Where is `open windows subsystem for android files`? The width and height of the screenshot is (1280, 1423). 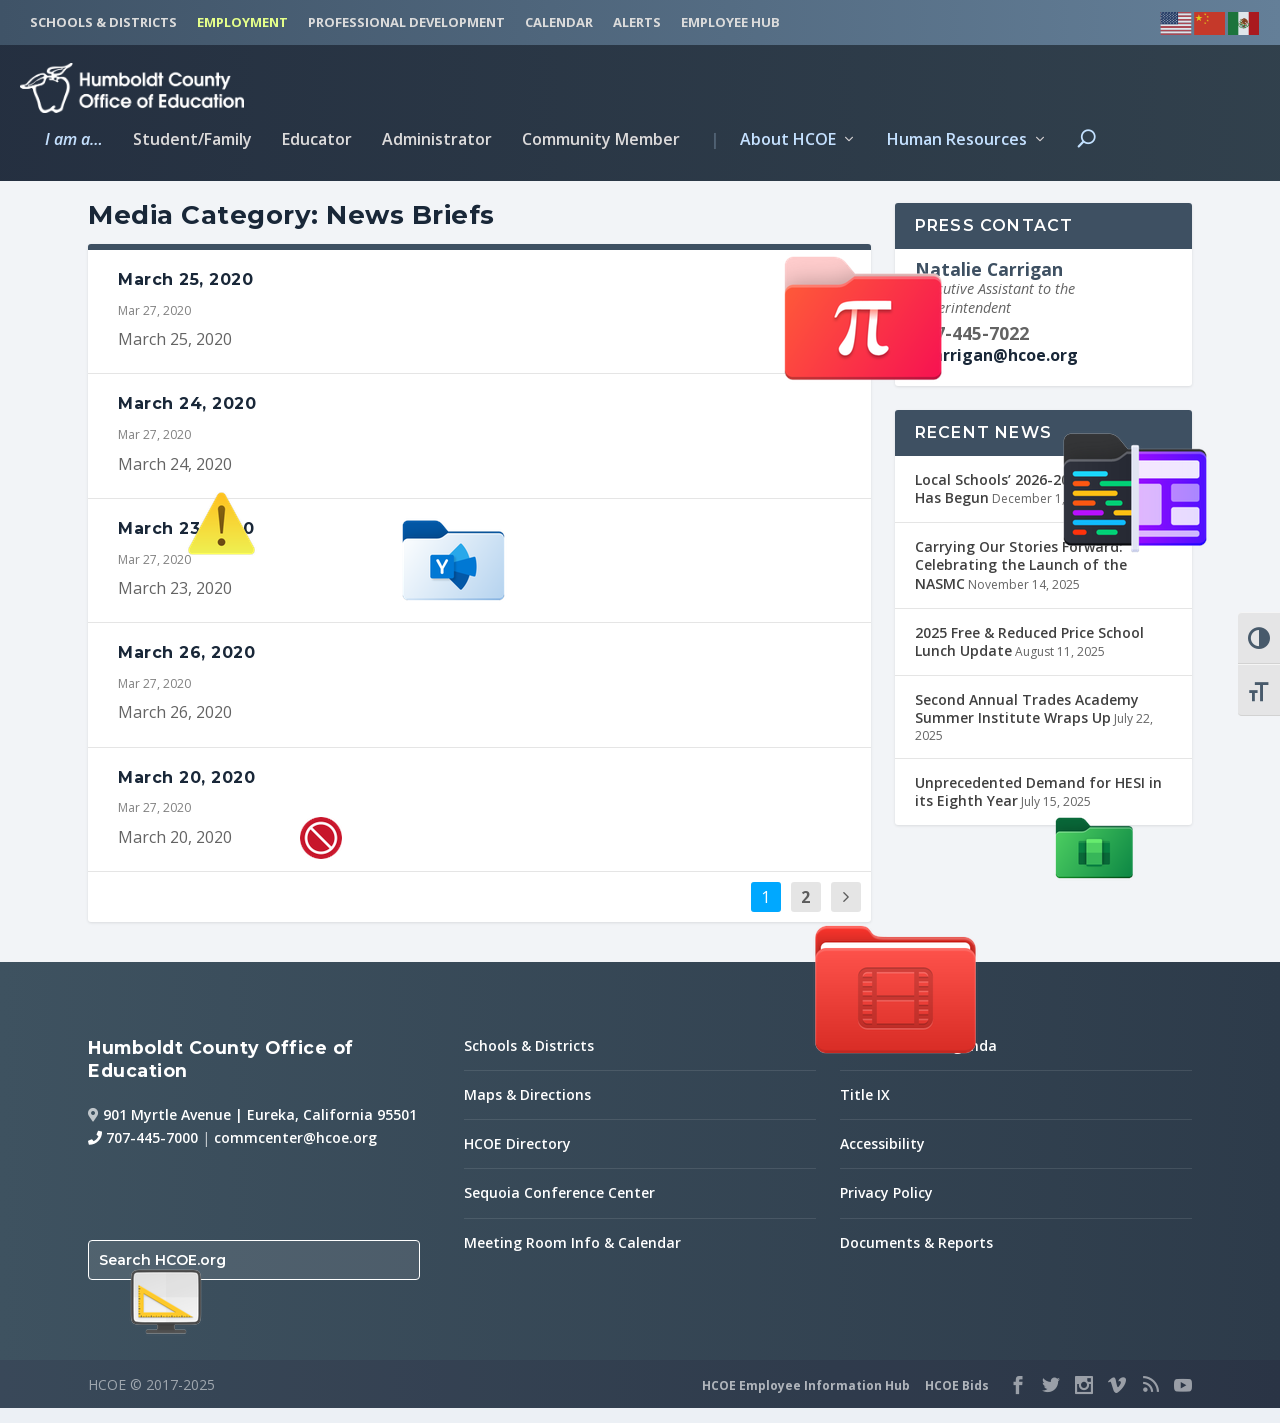 open windows subsystem for android files is located at coordinates (1094, 850).